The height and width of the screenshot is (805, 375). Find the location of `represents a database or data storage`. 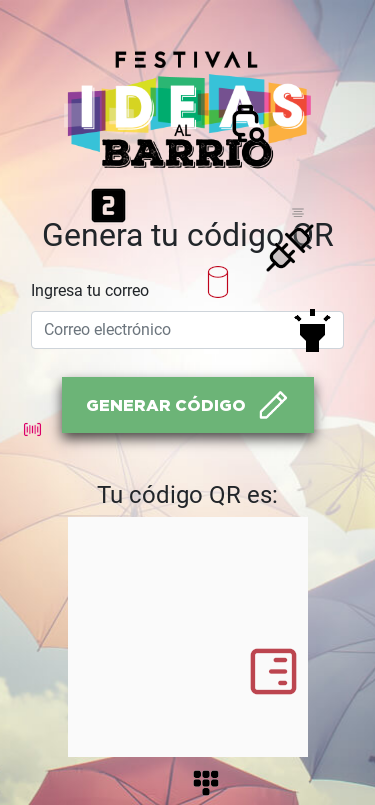

represents a database or data storage is located at coordinates (218, 282).